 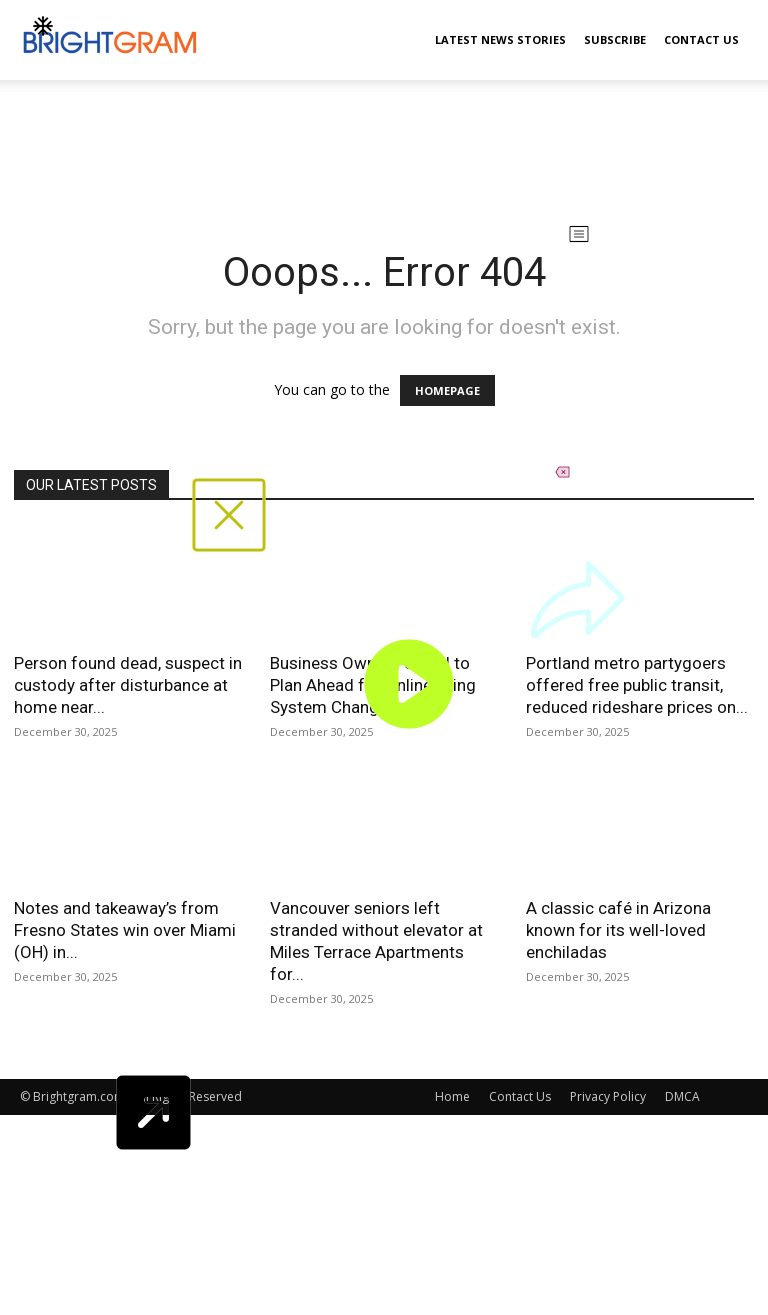 I want to click on open link in new tab or window, so click(x=153, y=1112).